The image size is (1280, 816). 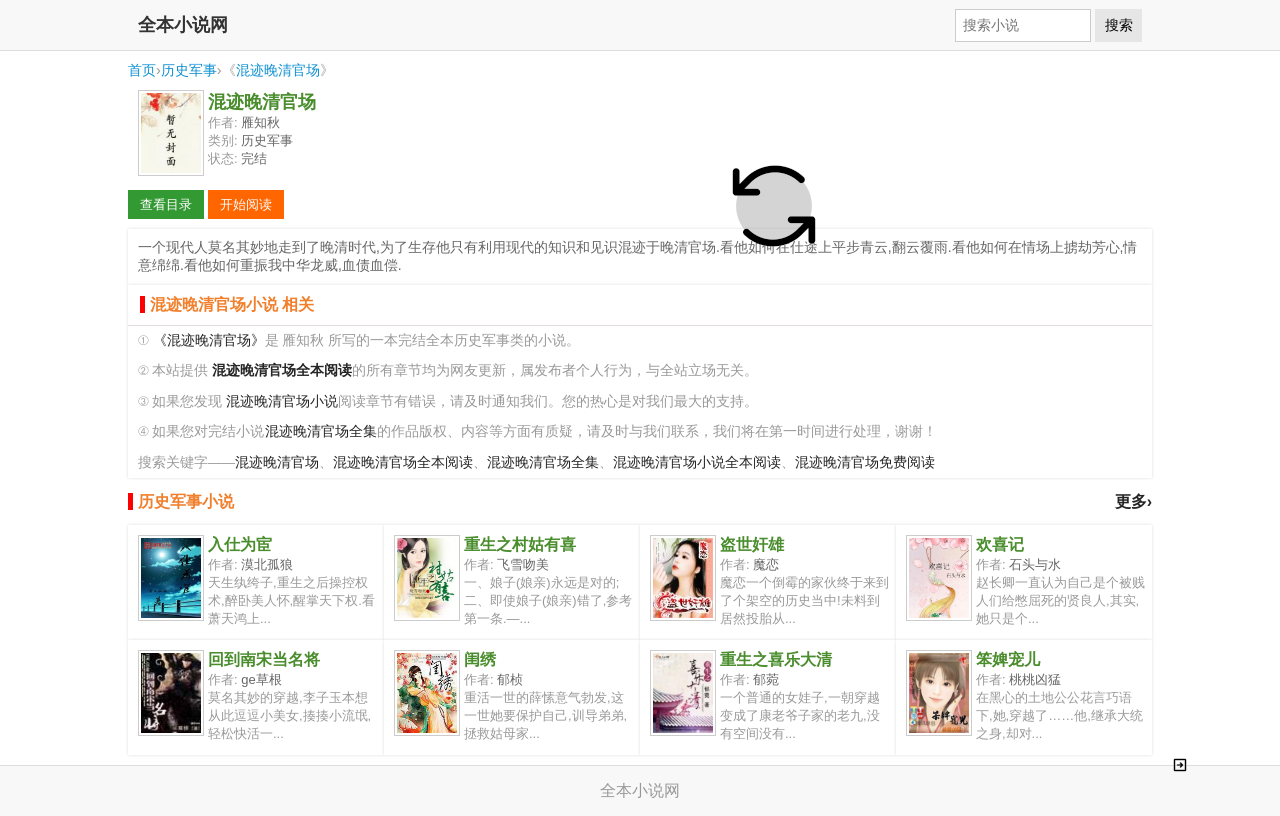 What do you see at coordinates (1180, 765) in the screenshot?
I see `navigate to the next screen or step` at bounding box center [1180, 765].